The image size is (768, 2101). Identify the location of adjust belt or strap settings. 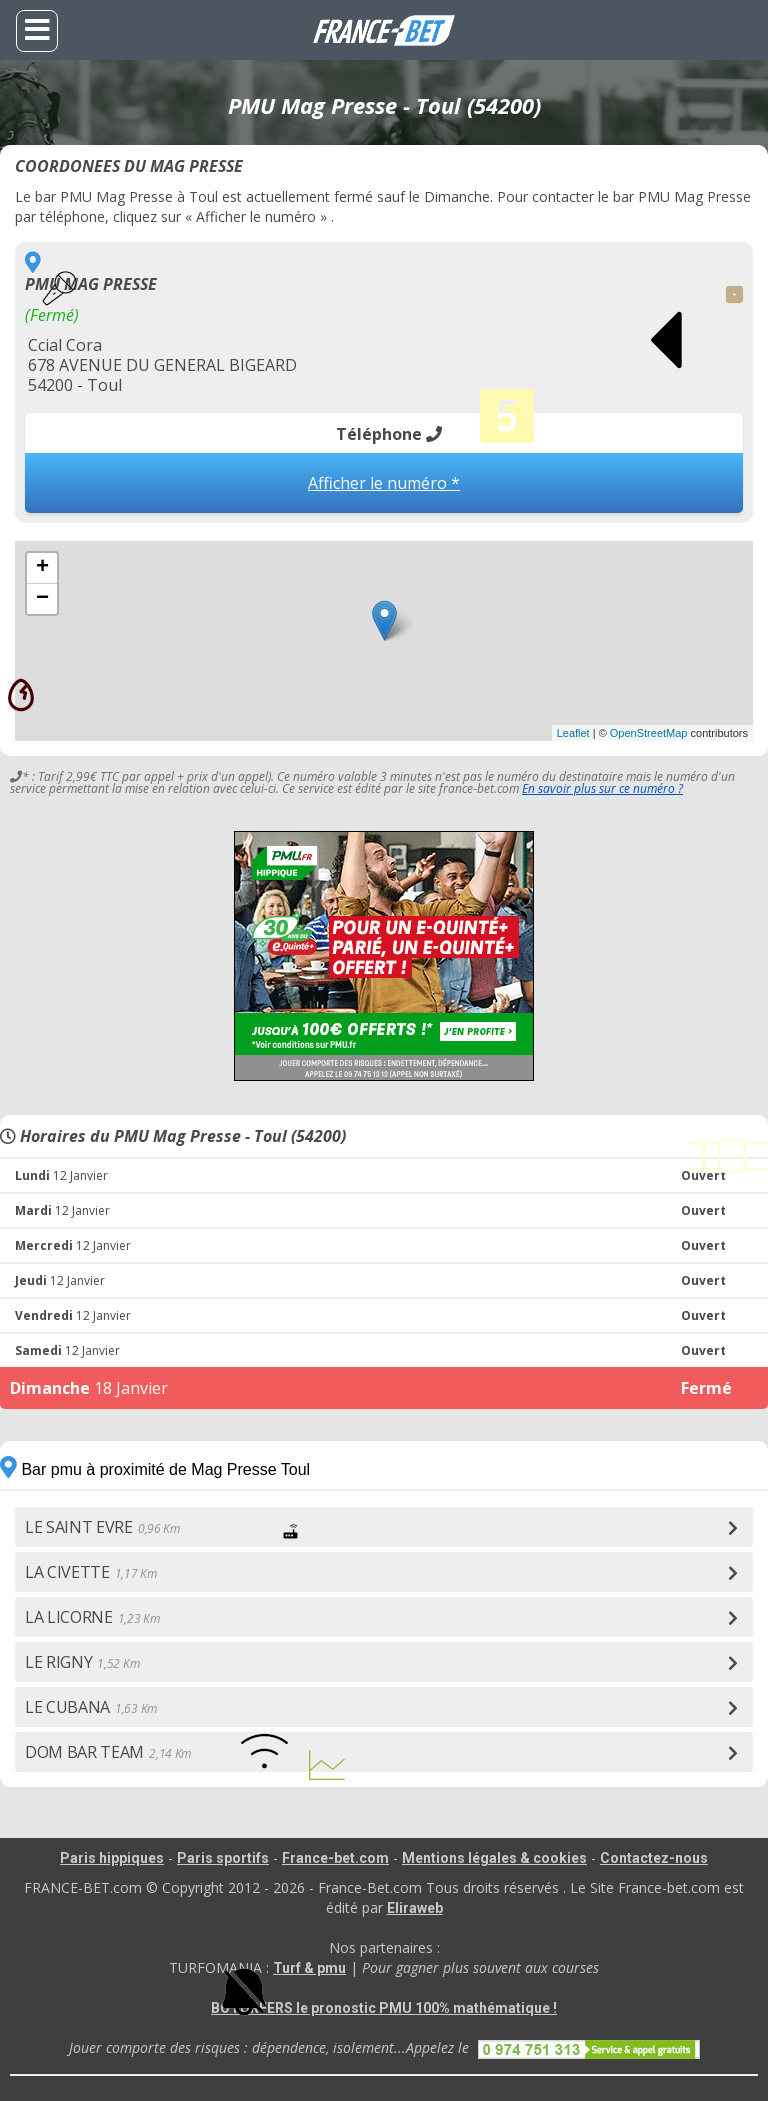
(727, 1156).